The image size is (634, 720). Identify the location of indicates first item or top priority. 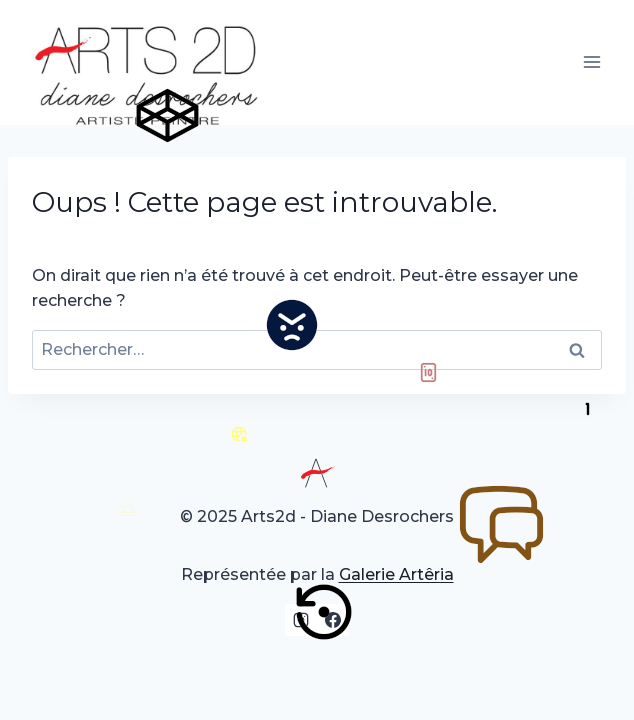
(588, 409).